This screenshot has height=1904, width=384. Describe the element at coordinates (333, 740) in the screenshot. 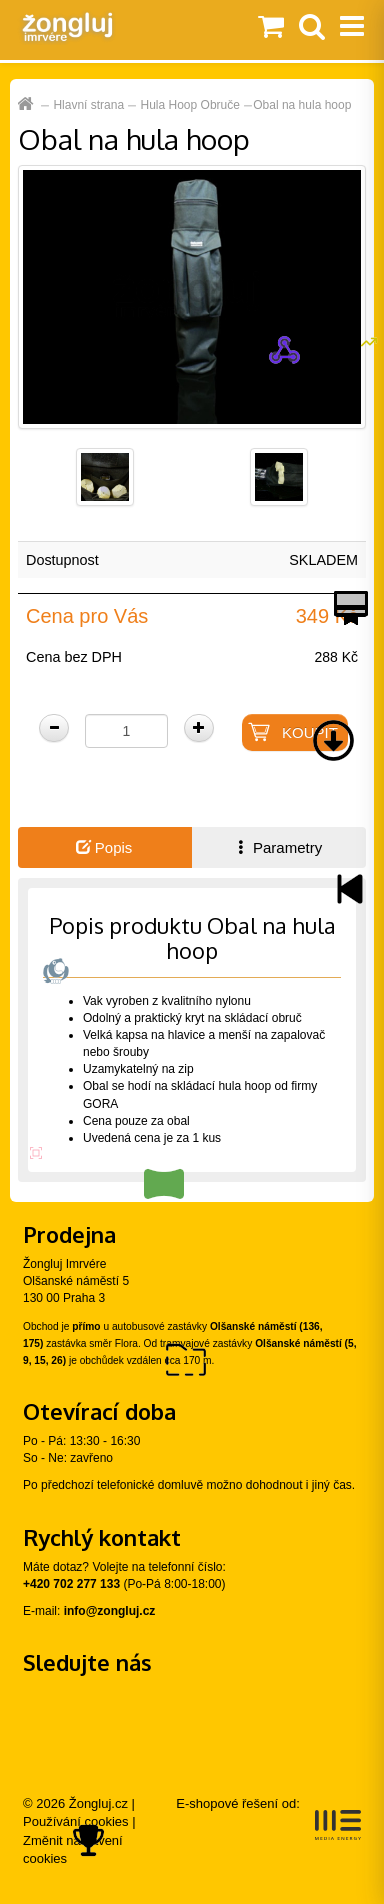

I see `download a file or content` at that location.